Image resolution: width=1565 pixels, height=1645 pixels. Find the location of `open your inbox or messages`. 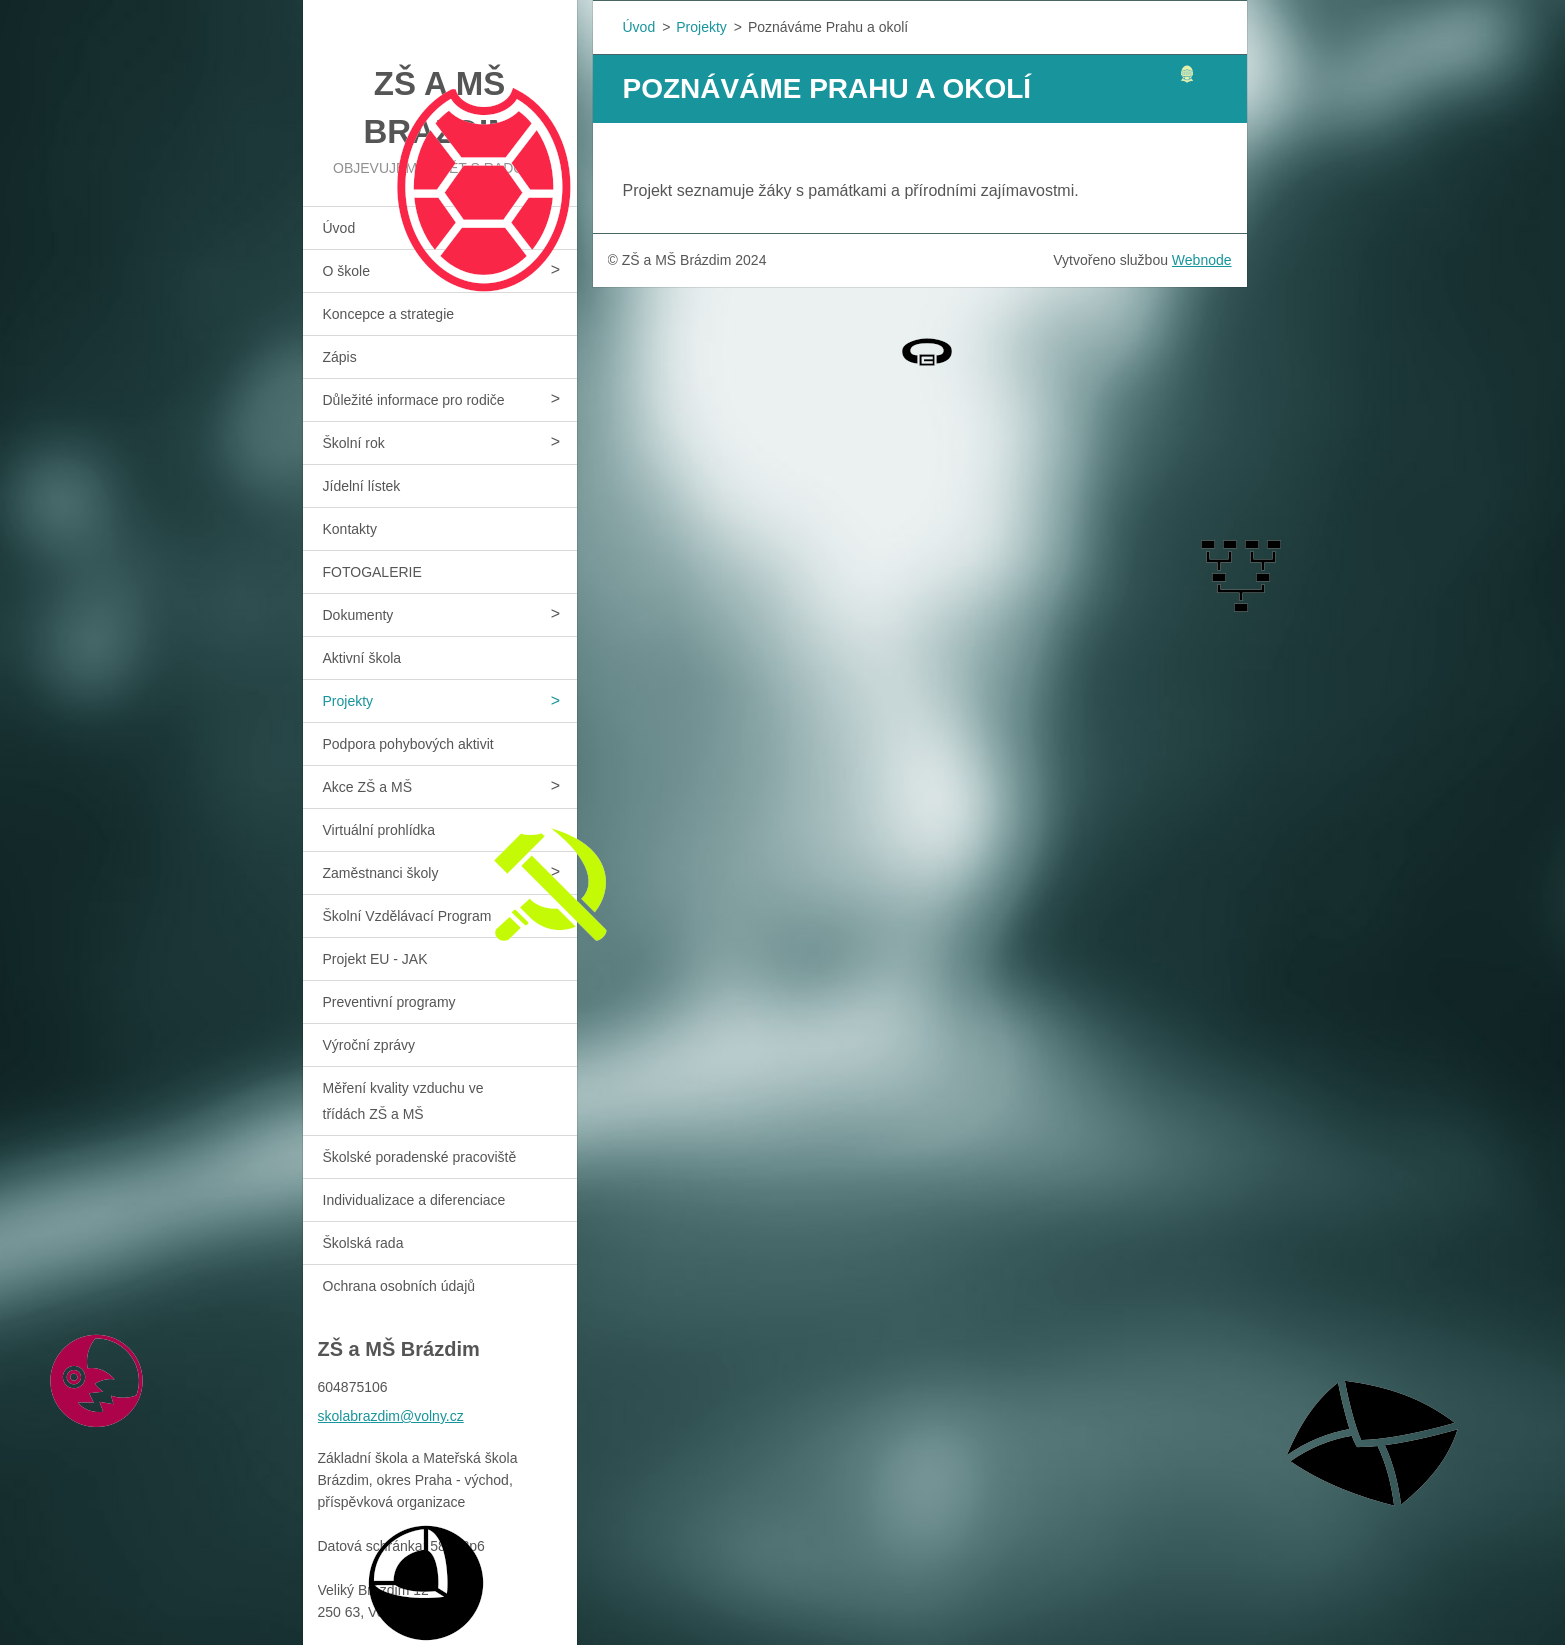

open your inbox or messages is located at coordinates (1372, 1446).